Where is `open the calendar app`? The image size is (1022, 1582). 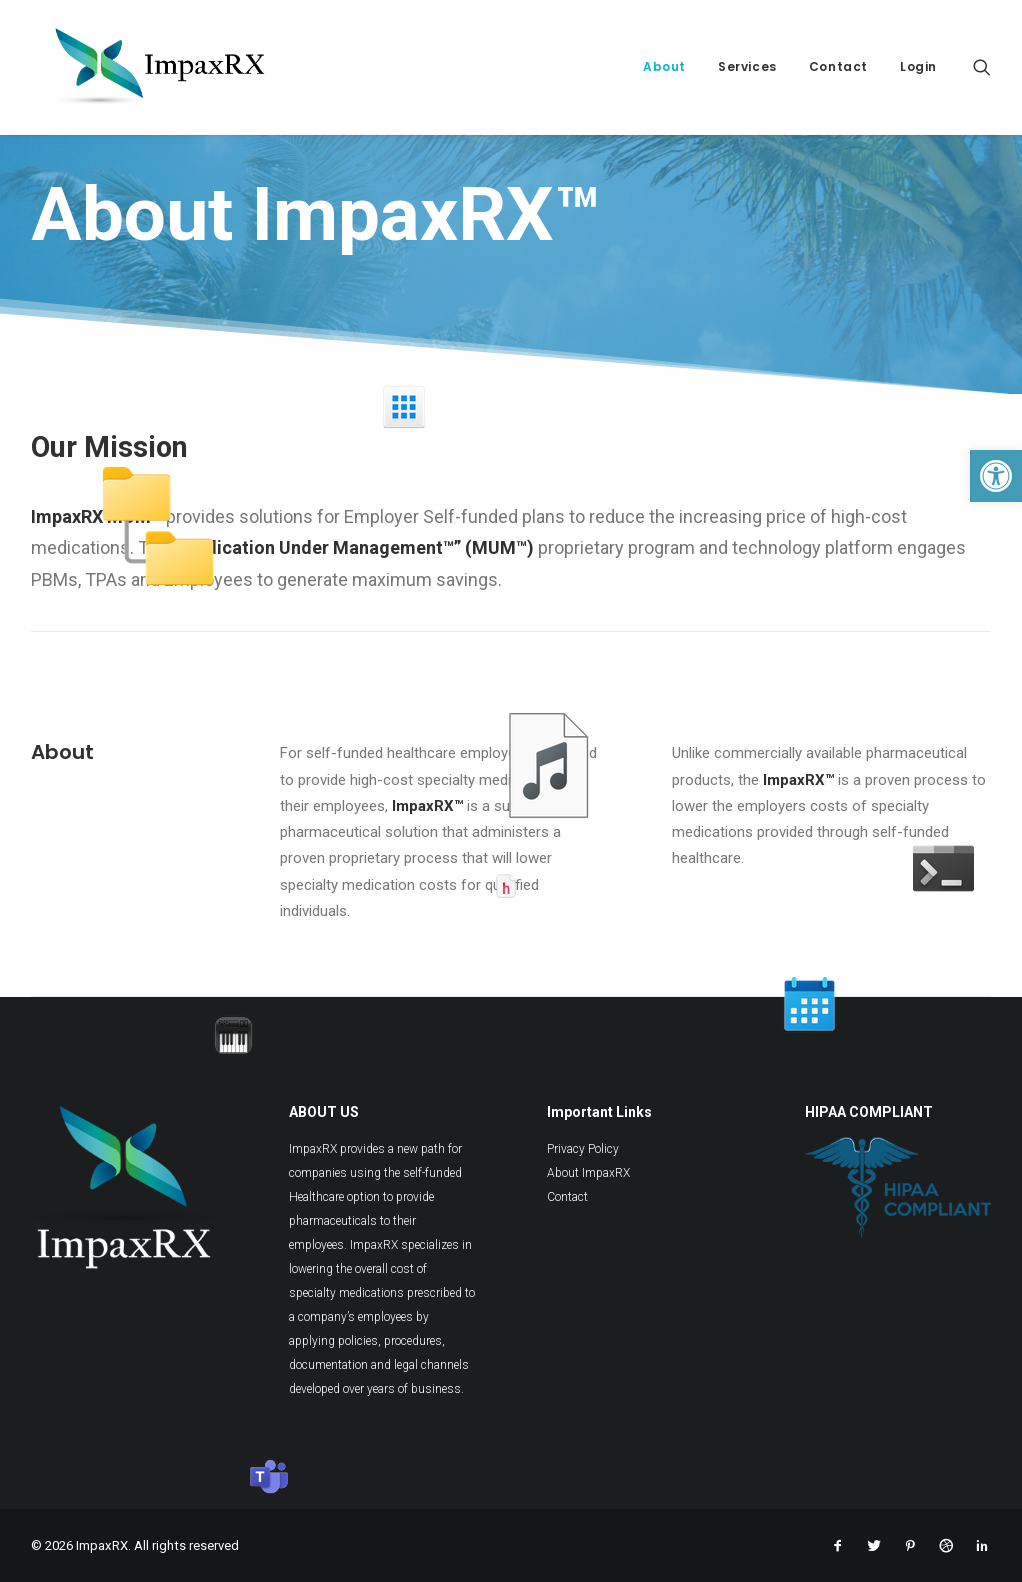
open the calendar app is located at coordinates (809, 1005).